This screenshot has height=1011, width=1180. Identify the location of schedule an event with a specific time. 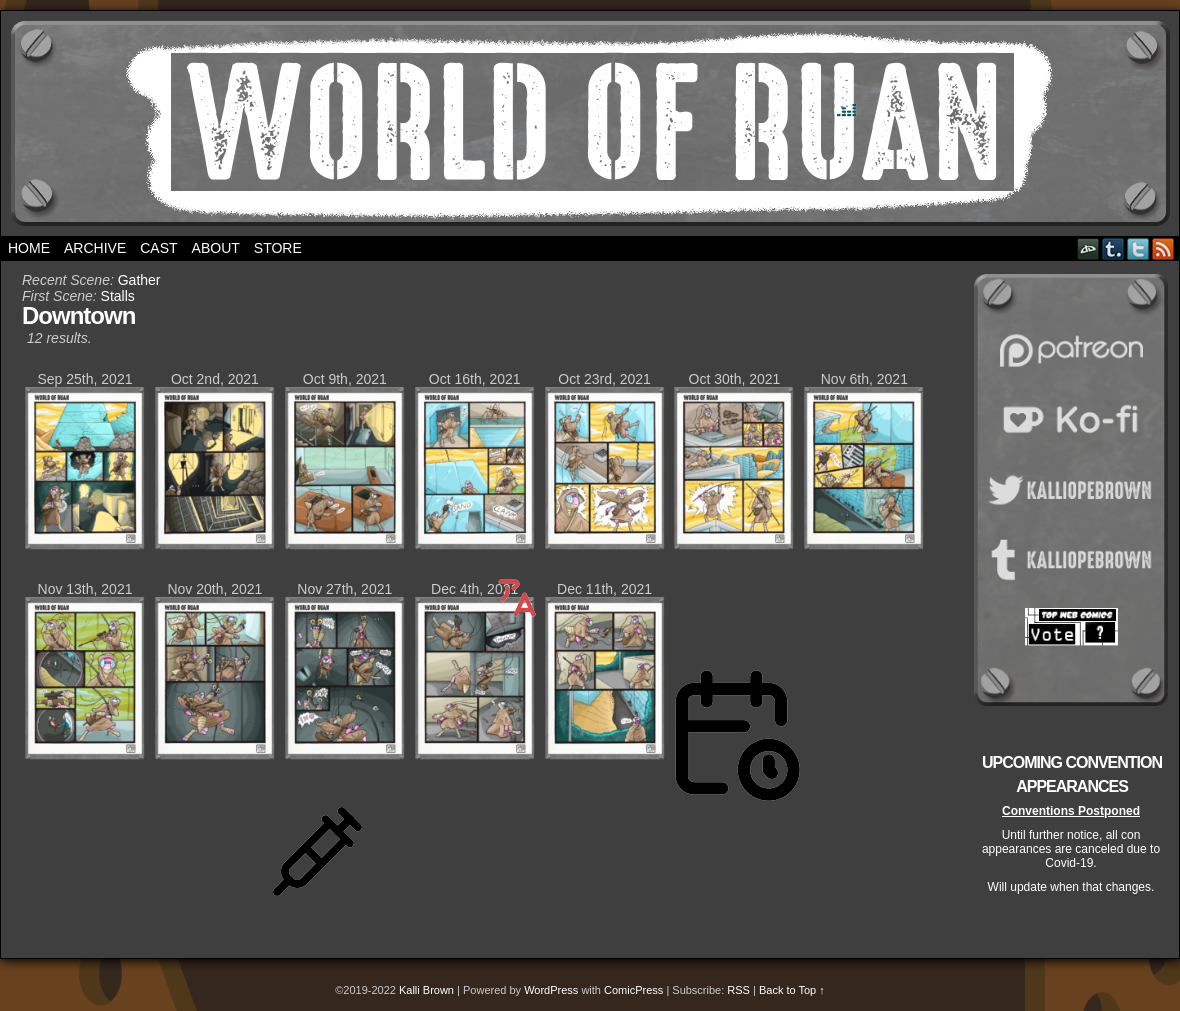
(731, 732).